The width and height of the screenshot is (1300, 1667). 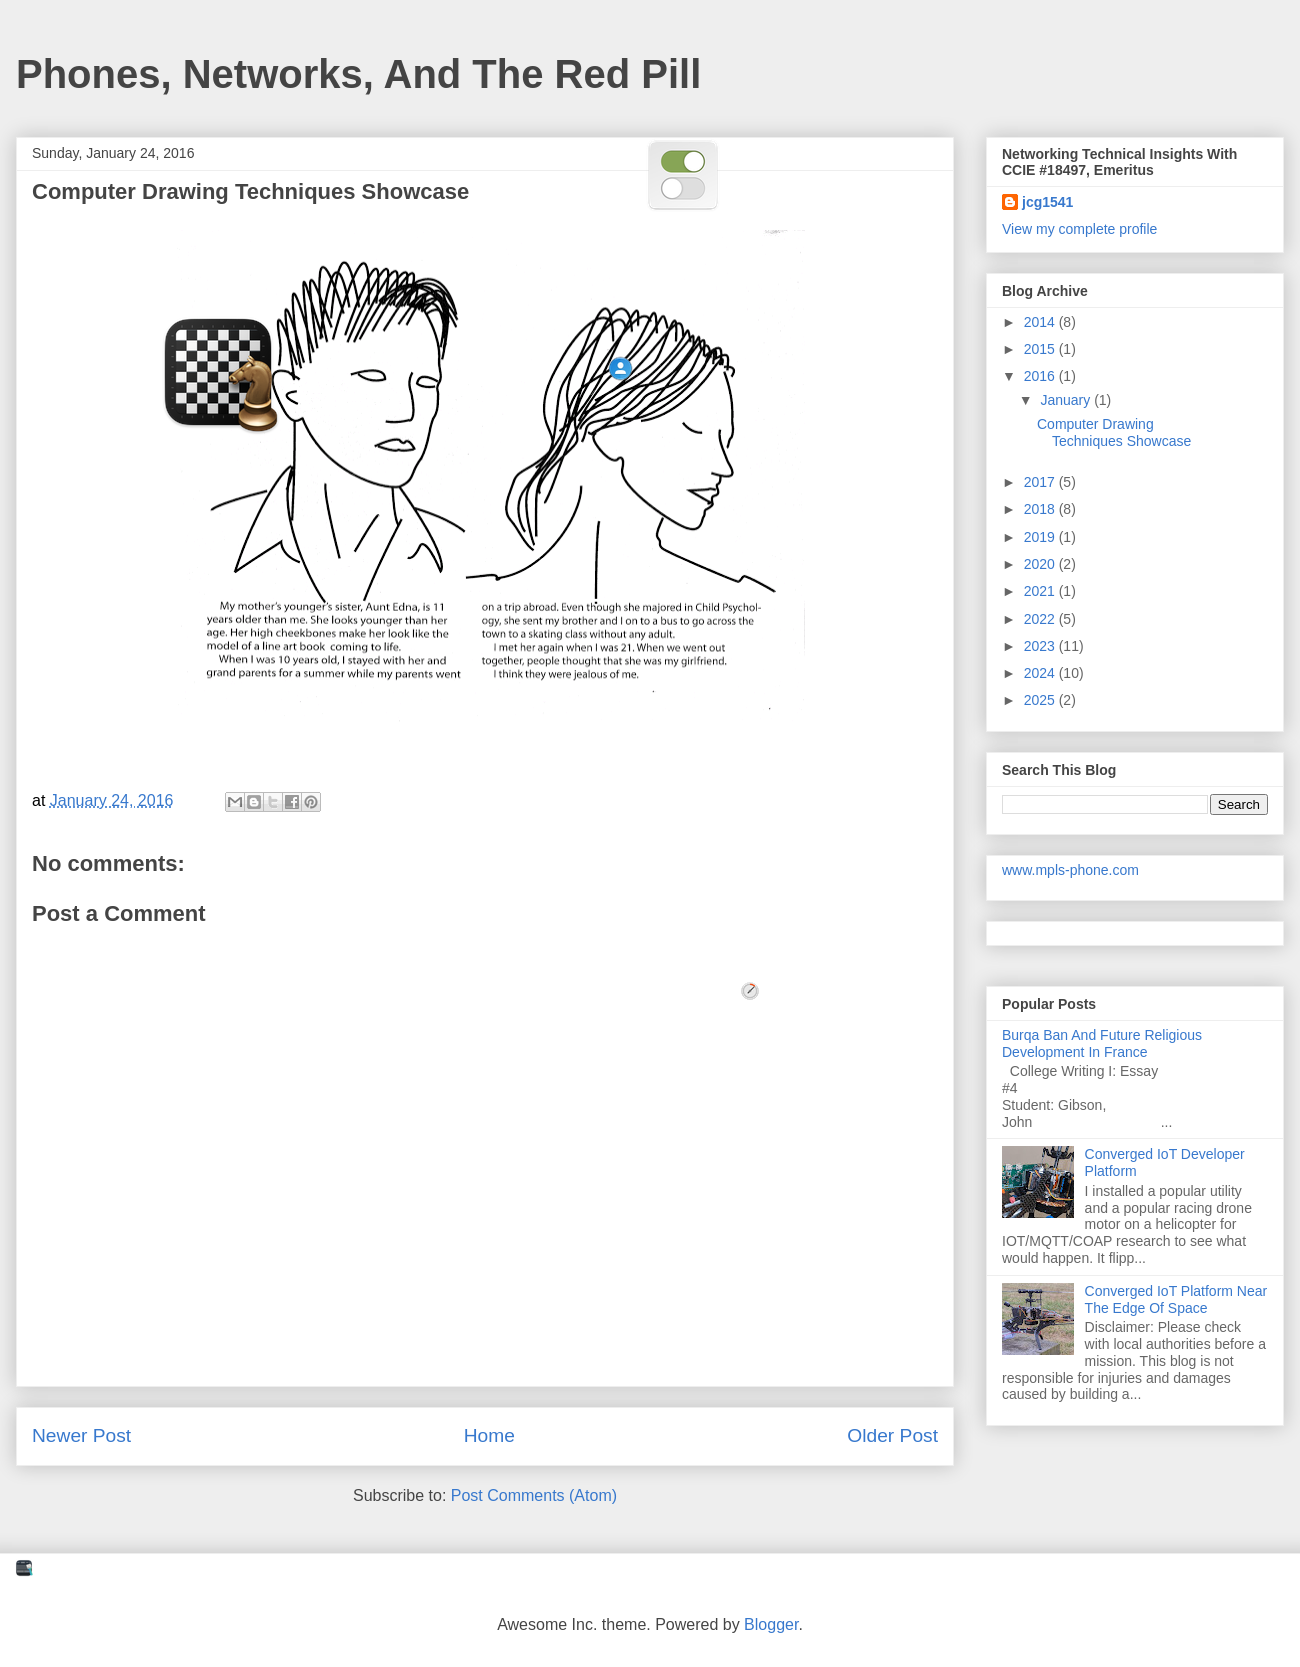 What do you see at coordinates (218, 372) in the screenshot?
I see `open the chess app` at bounding box center [218, 372].